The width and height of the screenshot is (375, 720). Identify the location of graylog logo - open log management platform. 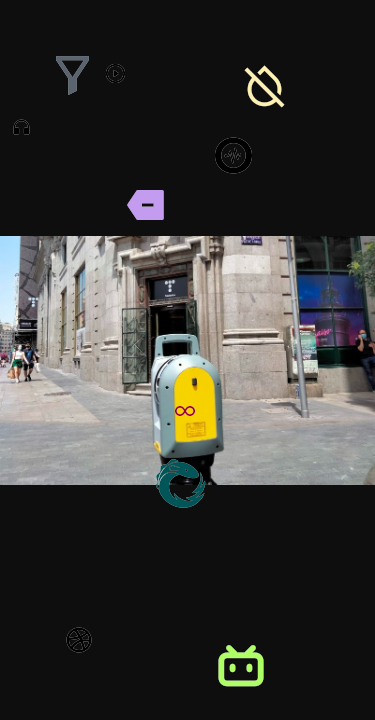
(233, 155).